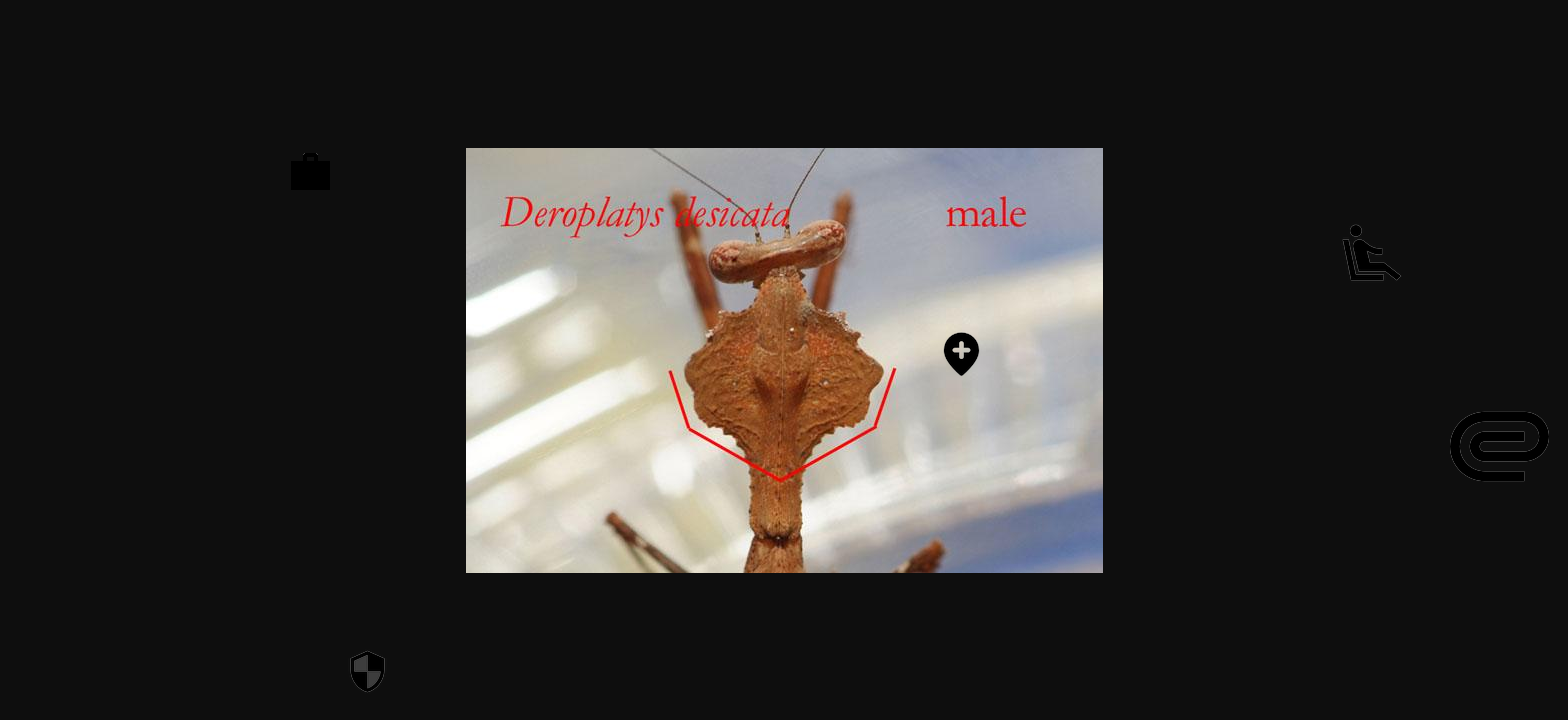 Image resolution: width=1568 pixels, height=720 pixels. I want to click on select extra legroom or recline seating, so click(1372, 254).